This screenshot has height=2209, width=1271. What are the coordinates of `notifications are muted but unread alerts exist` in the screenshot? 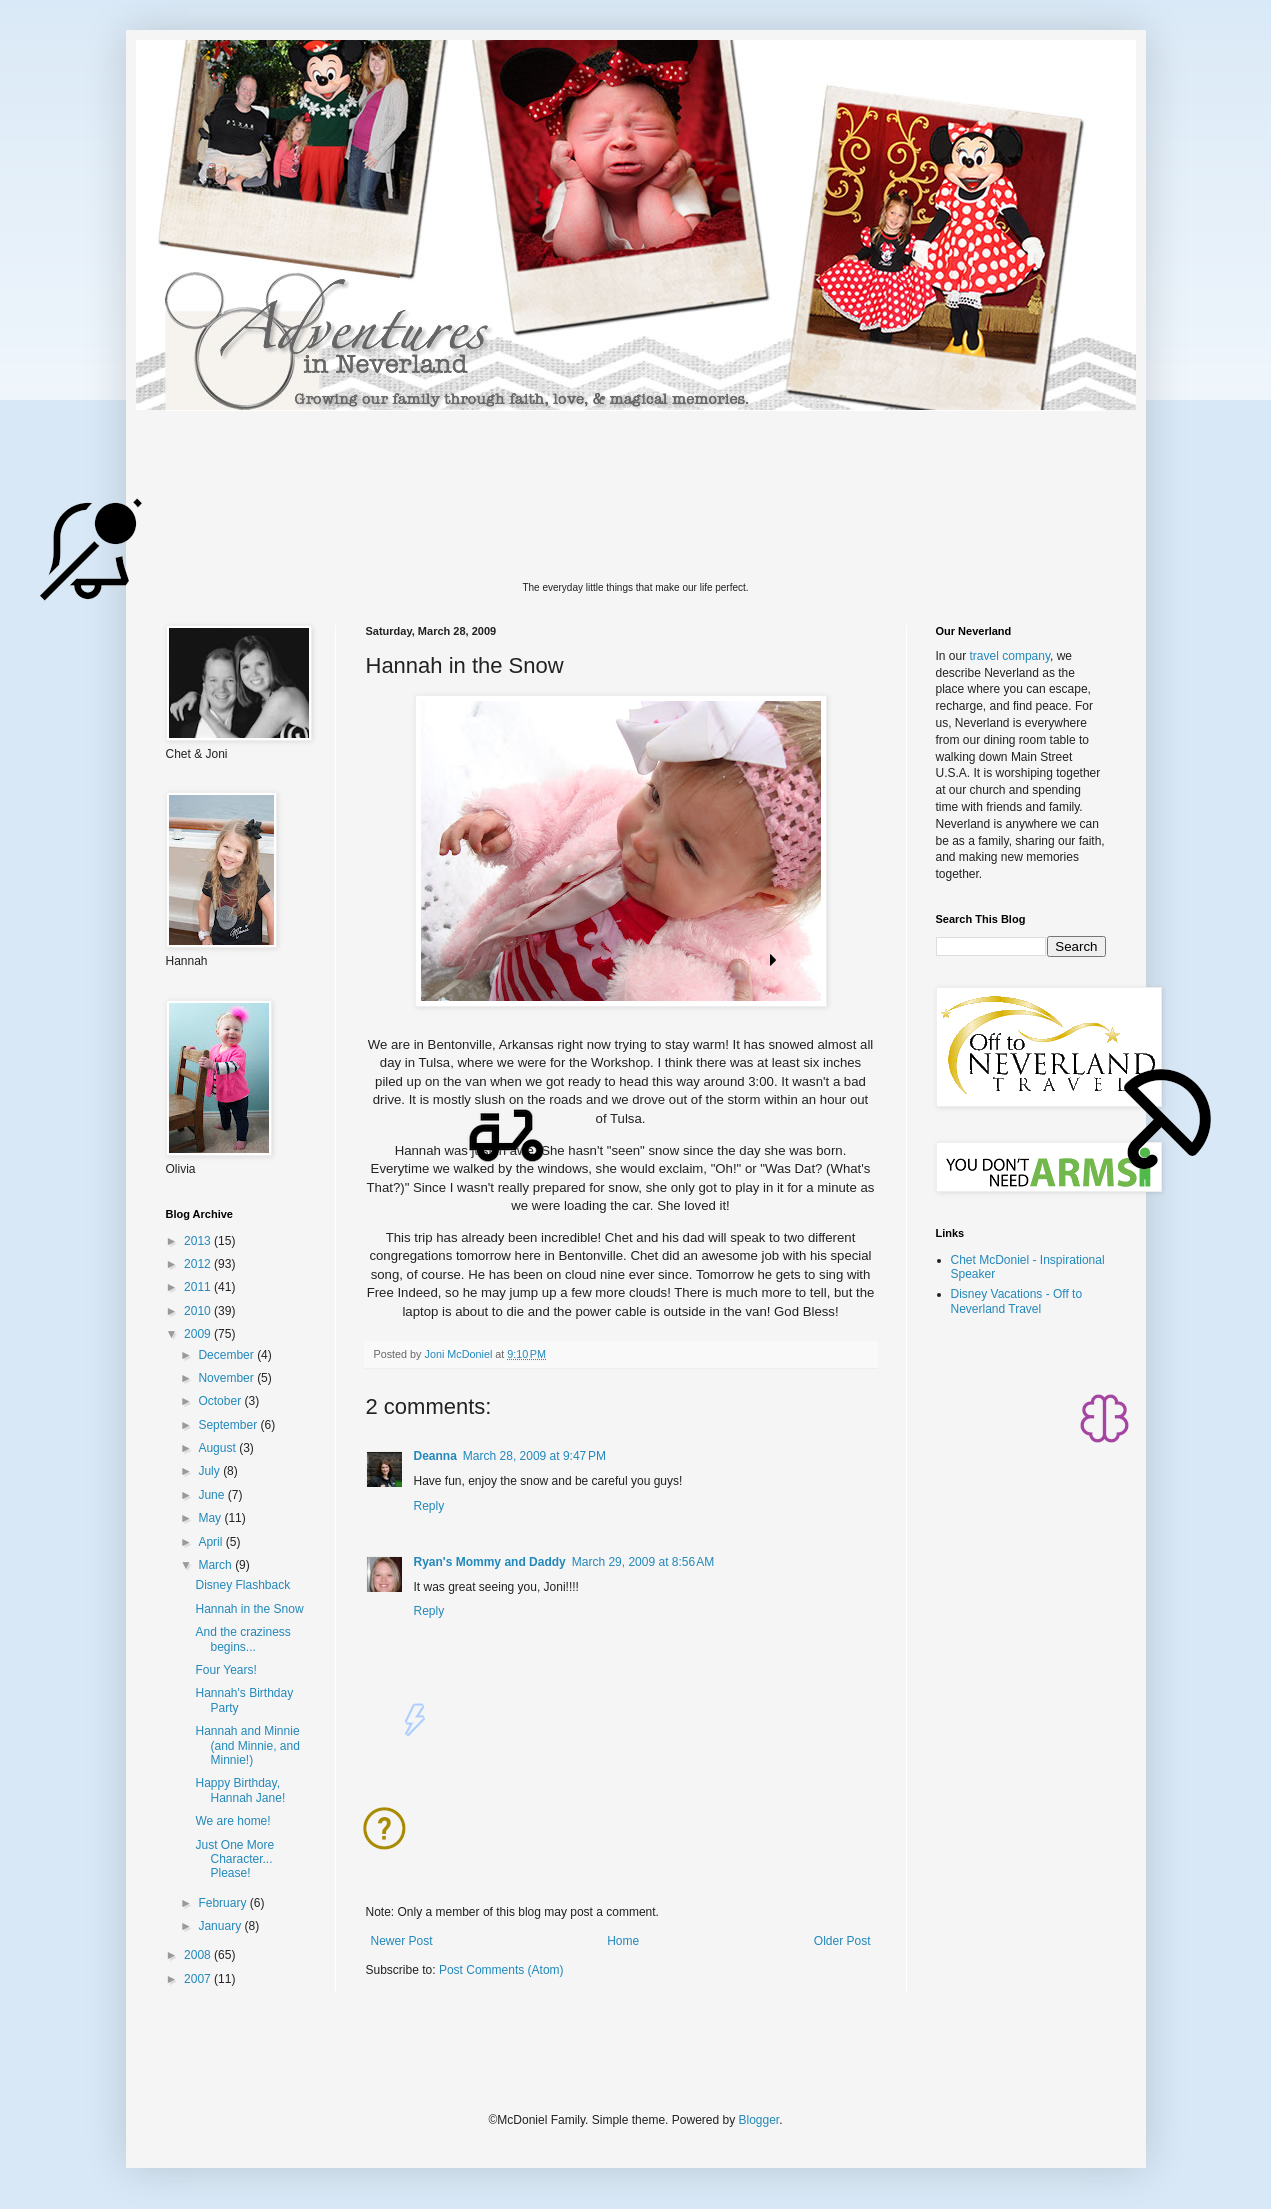 It's located at (88, 551).